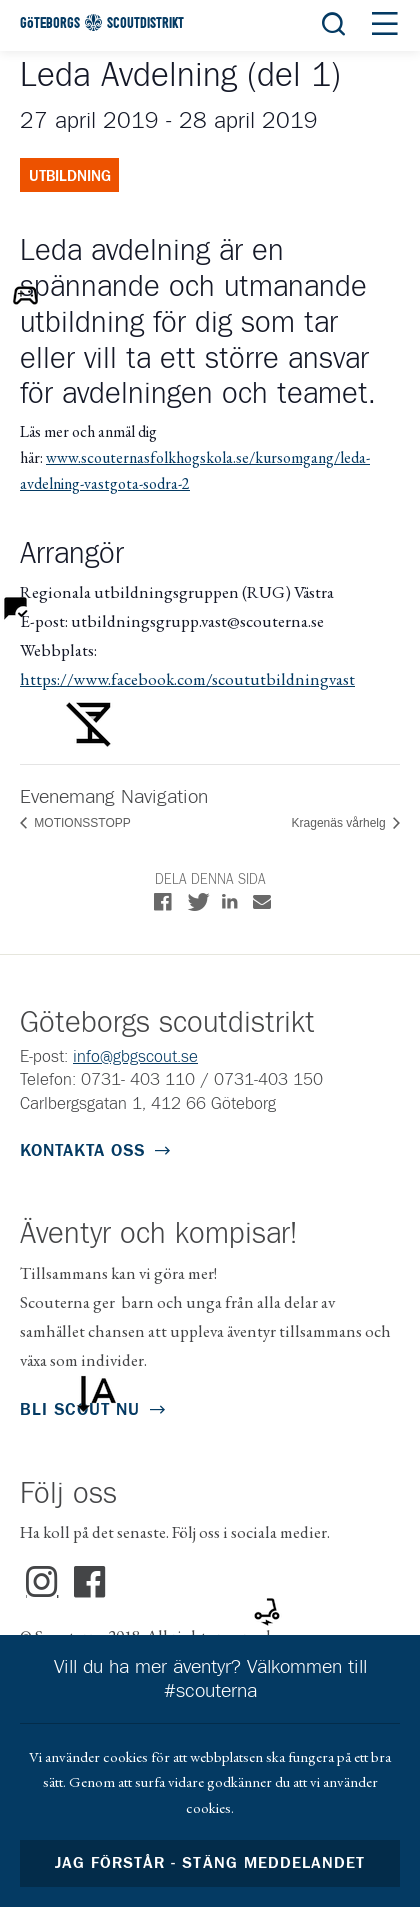 Image resolution: width=420 pixels, height=1907 pixels. What do you see at coordinates (15, 608) in the screenshot?
I see `message has been read` at bounding box center [15, 608].